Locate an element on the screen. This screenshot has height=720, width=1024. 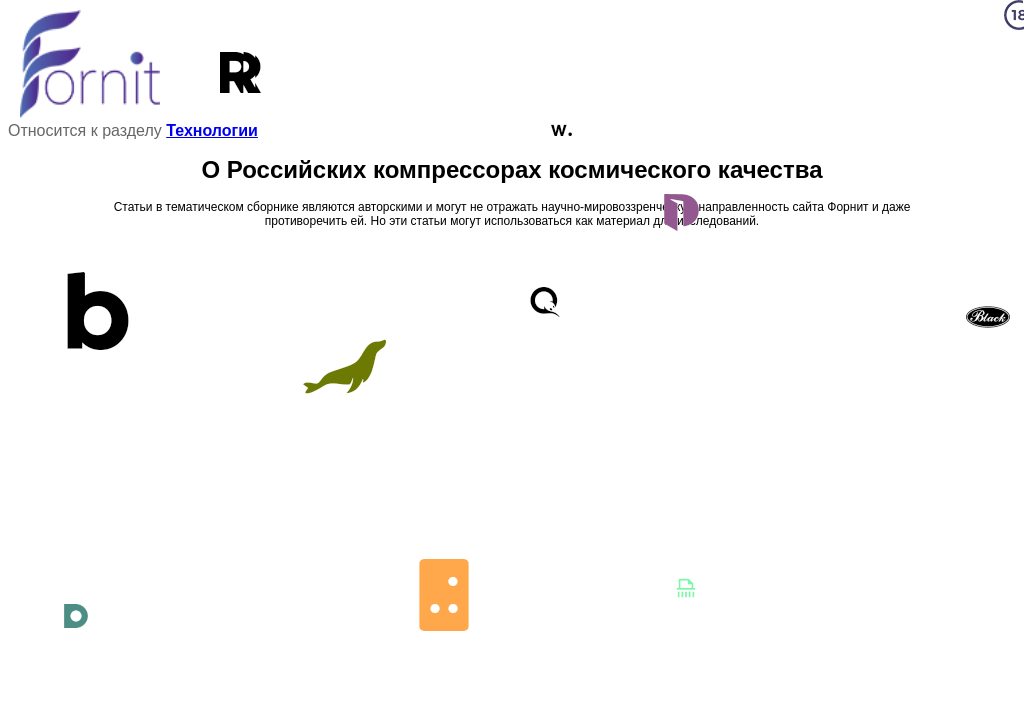
DatoCMS logo is located at coordinates (76, 616).